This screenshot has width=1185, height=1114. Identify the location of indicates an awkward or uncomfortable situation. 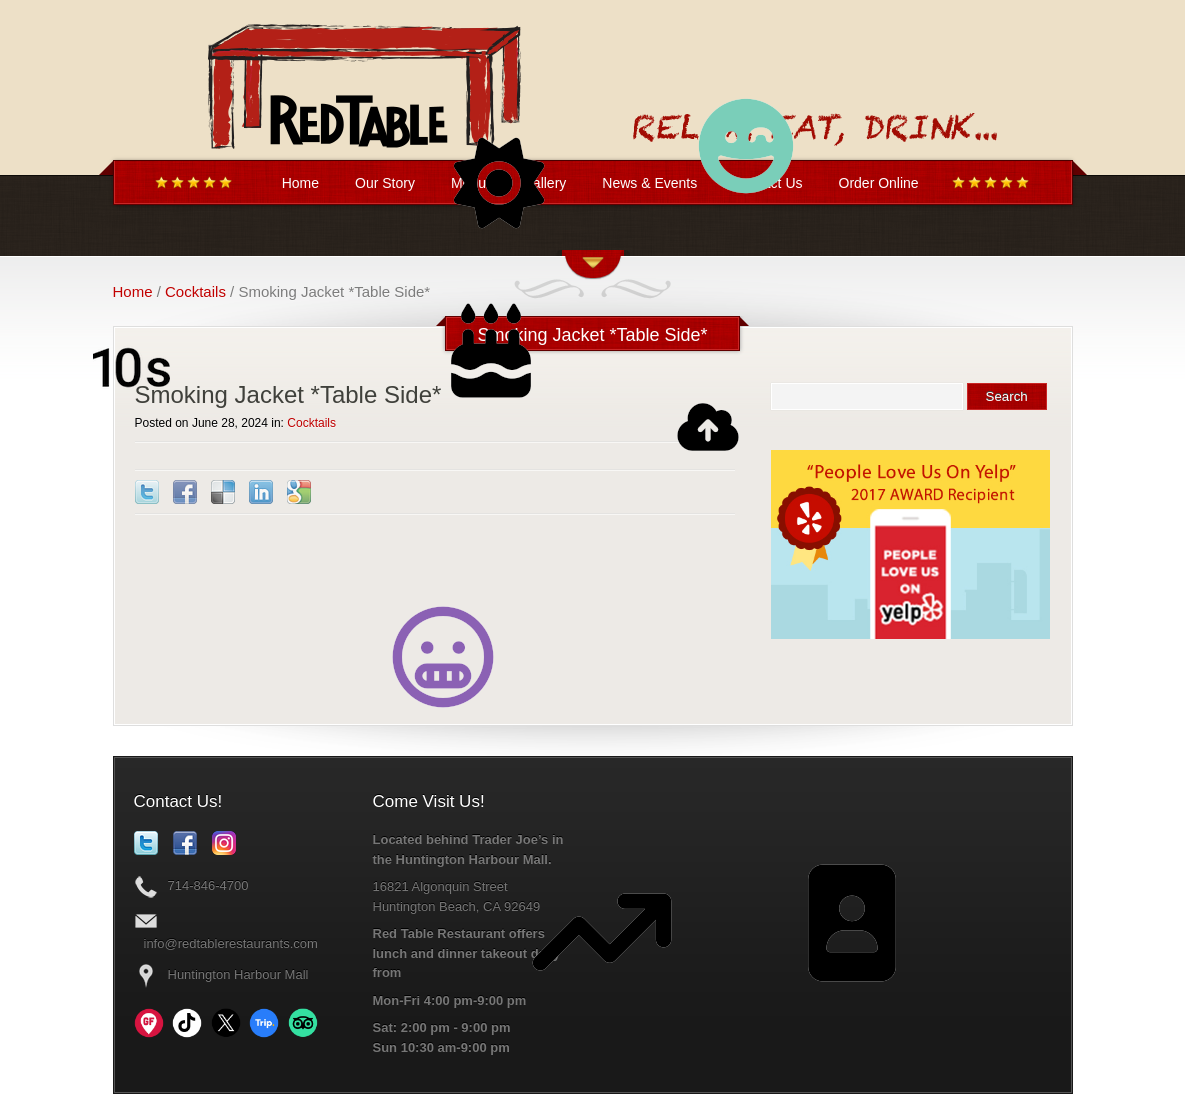
(443, 657).